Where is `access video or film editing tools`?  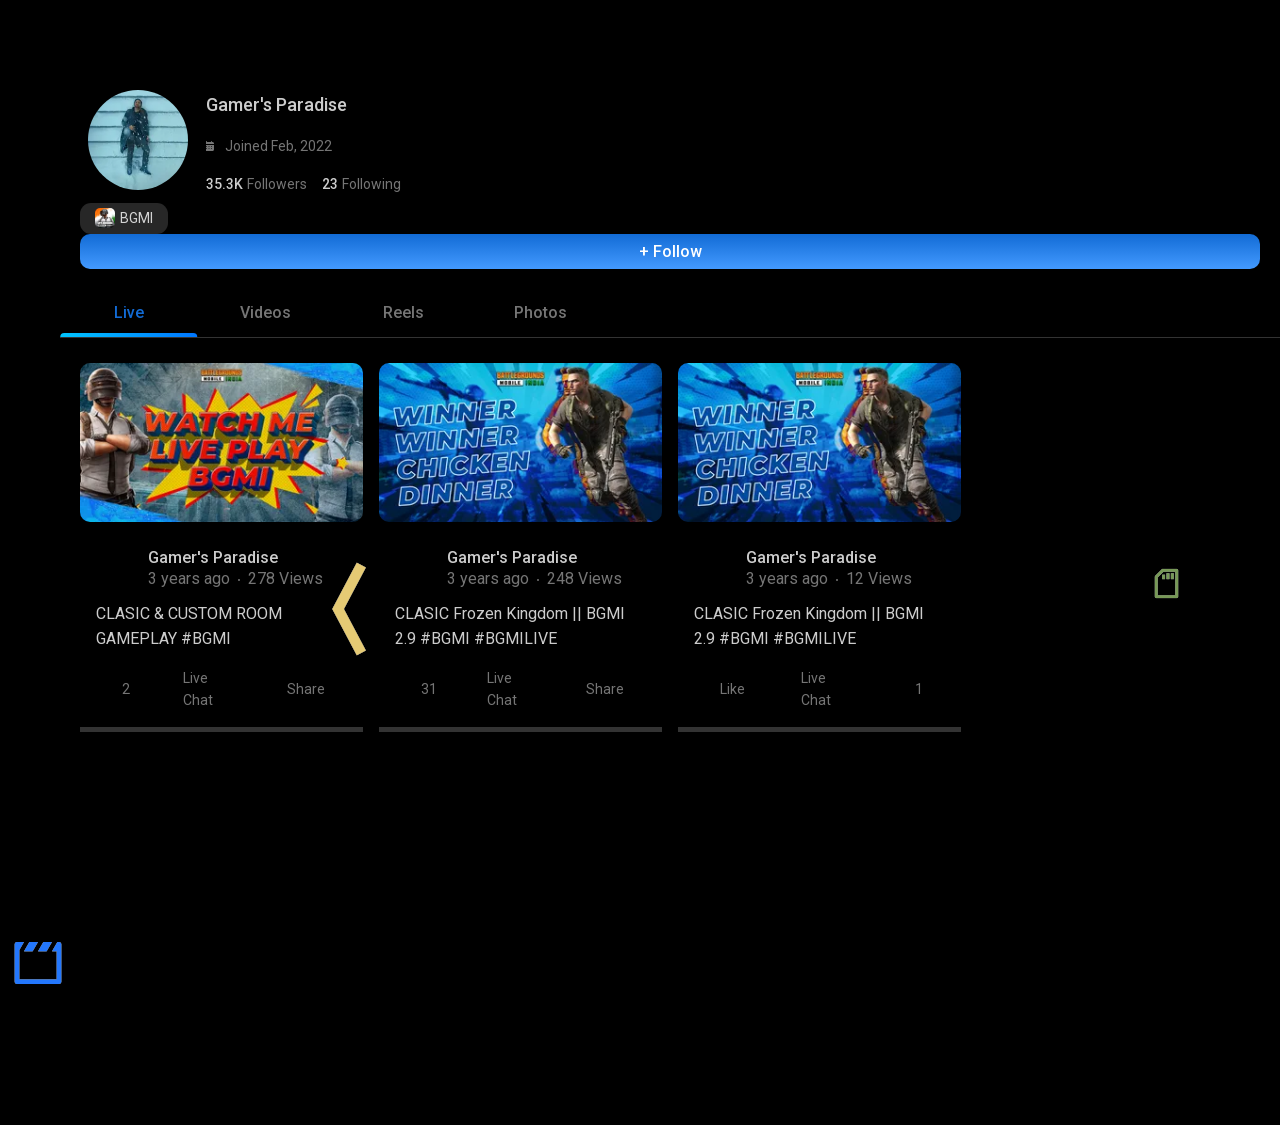 access video or film editing tools is located at coordinates (38, 963).